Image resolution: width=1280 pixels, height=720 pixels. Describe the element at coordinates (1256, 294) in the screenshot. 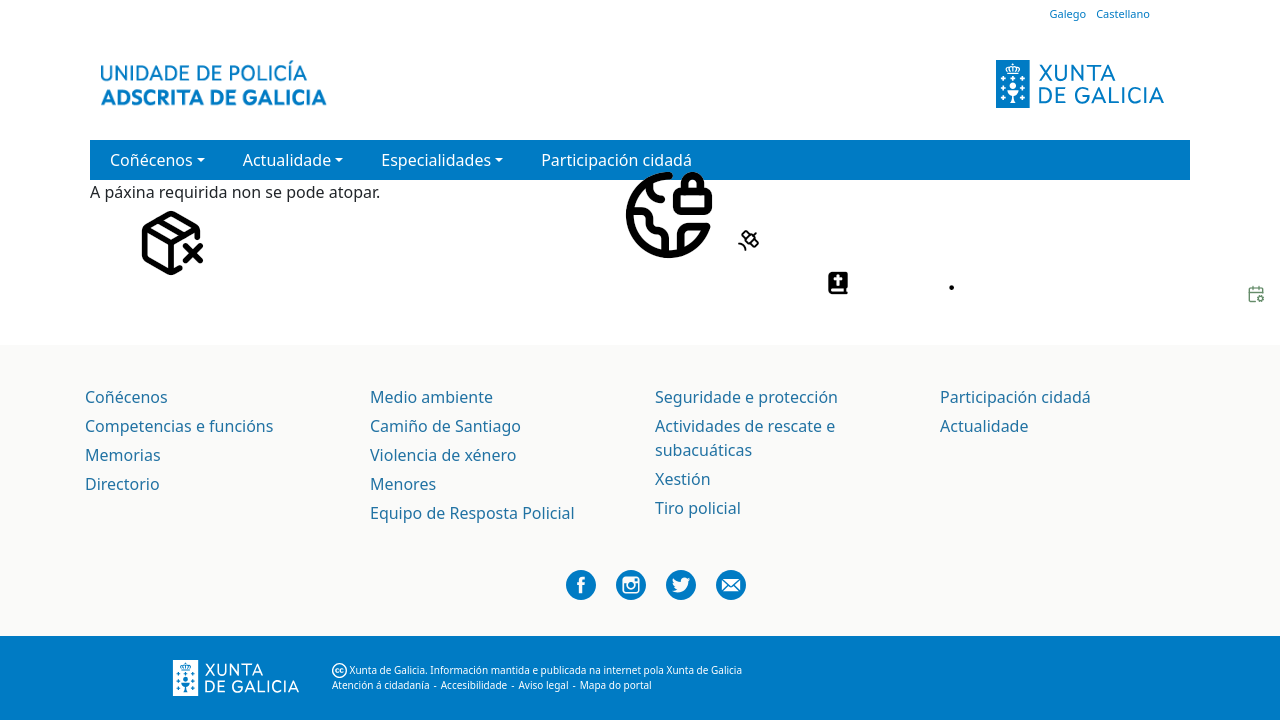

I see `access calendar settings` at that location.